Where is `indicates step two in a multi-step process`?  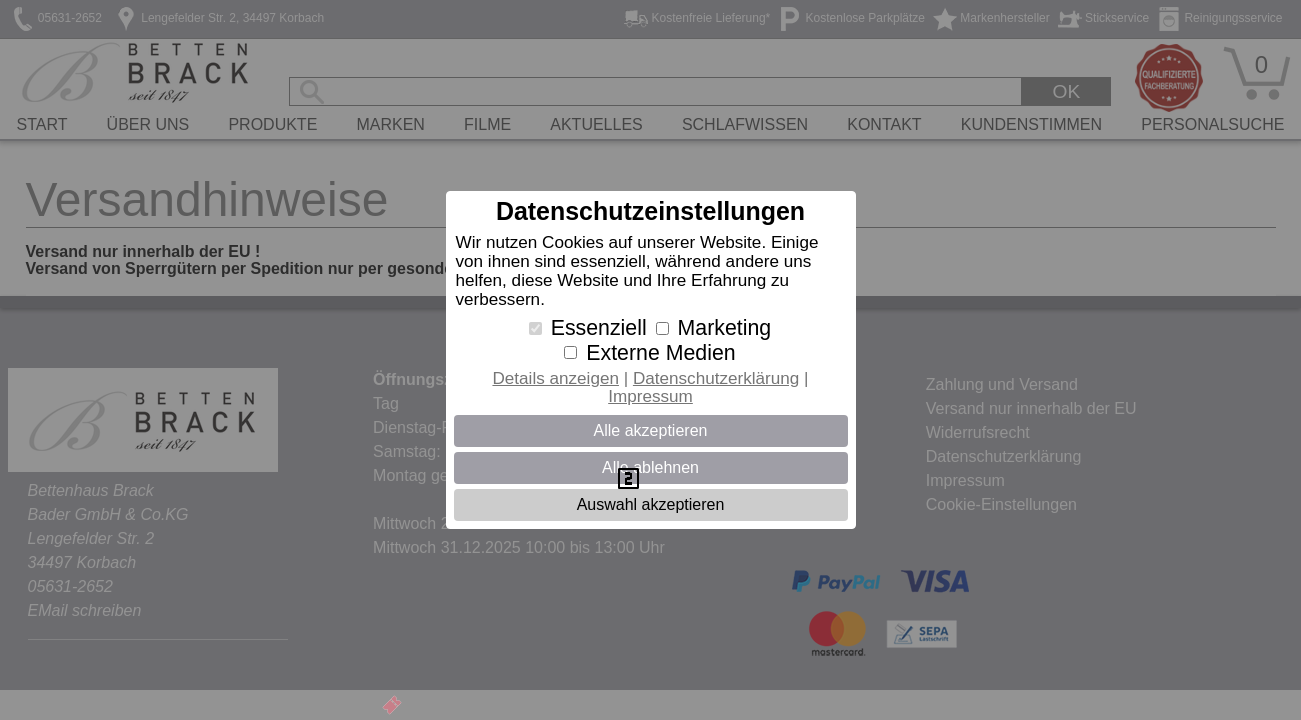
indicates step two in a multi-step process is located at coordinates (628, 478).